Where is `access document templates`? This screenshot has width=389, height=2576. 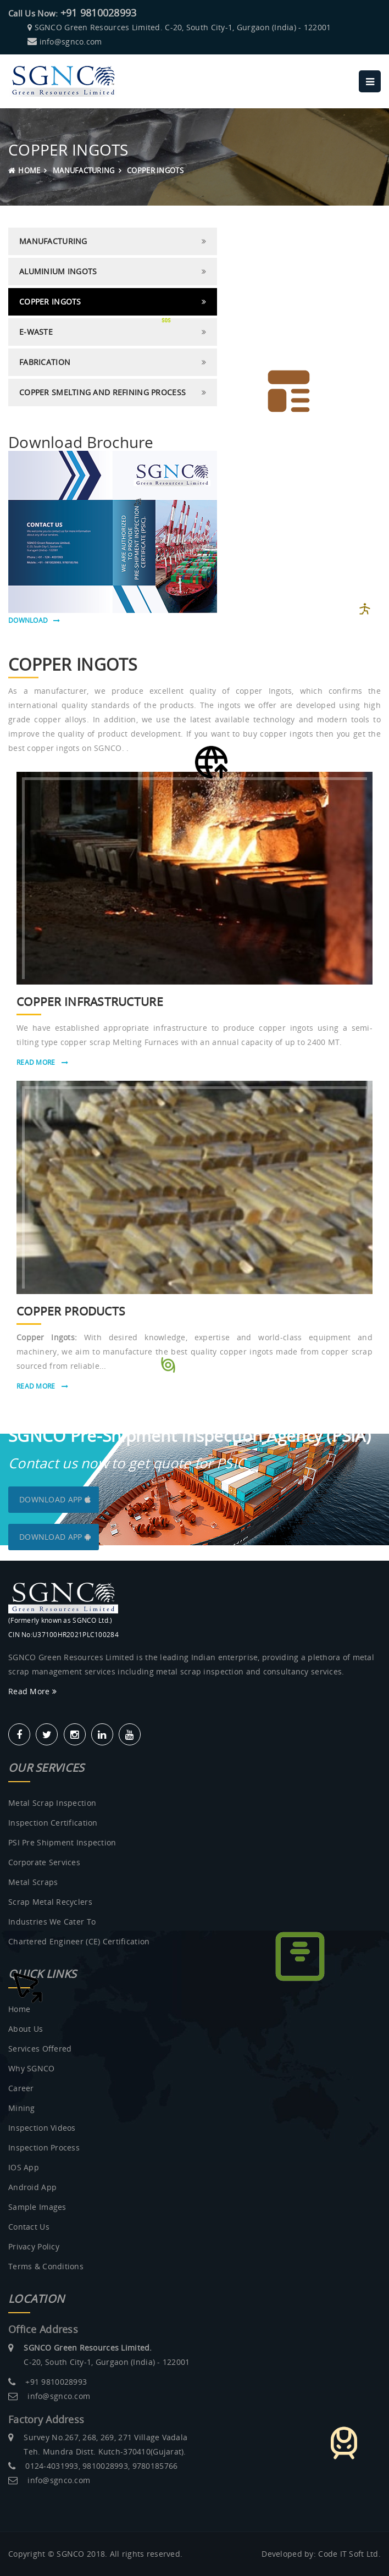
access document templates is located at coordinates (288, 391).